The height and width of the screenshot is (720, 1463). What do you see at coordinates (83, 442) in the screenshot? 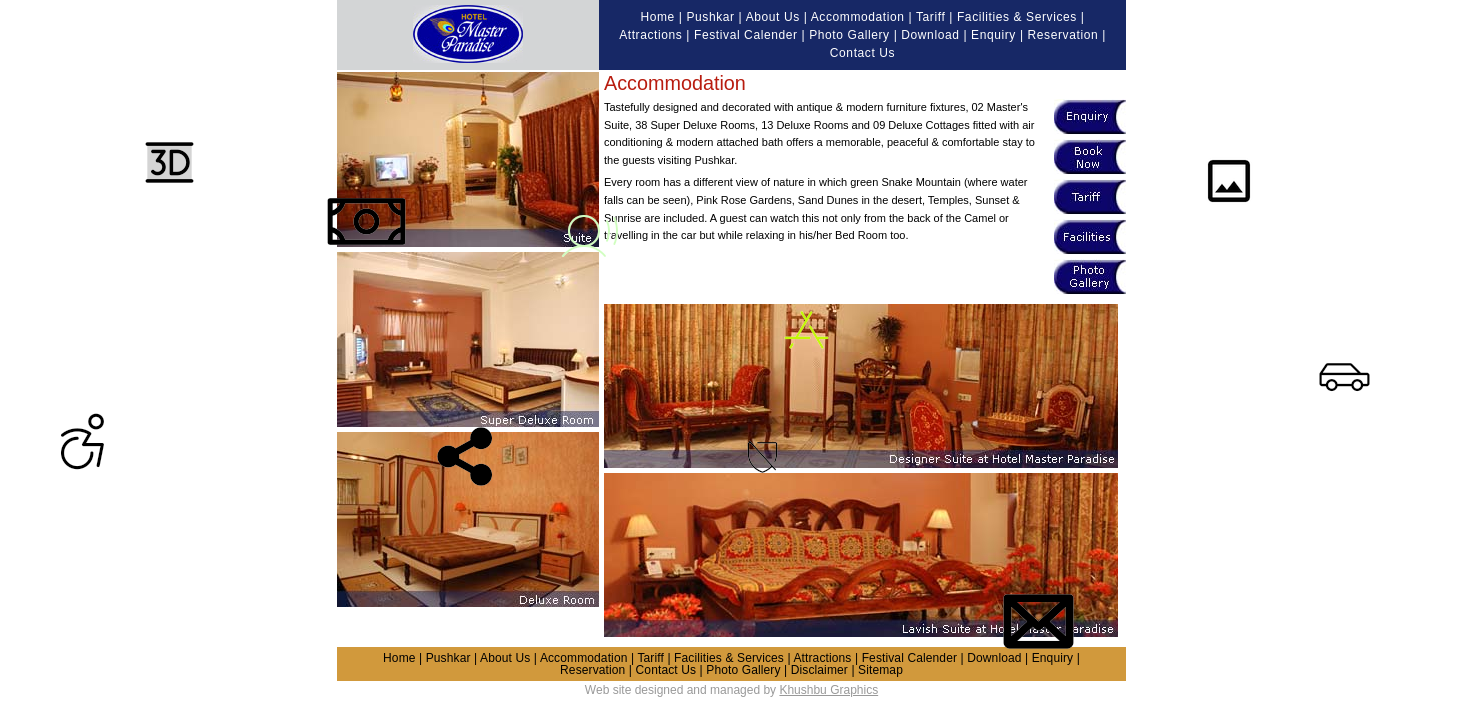
I see `indicates wheelchair accessible route or facility` at bounding box center [83, 442].